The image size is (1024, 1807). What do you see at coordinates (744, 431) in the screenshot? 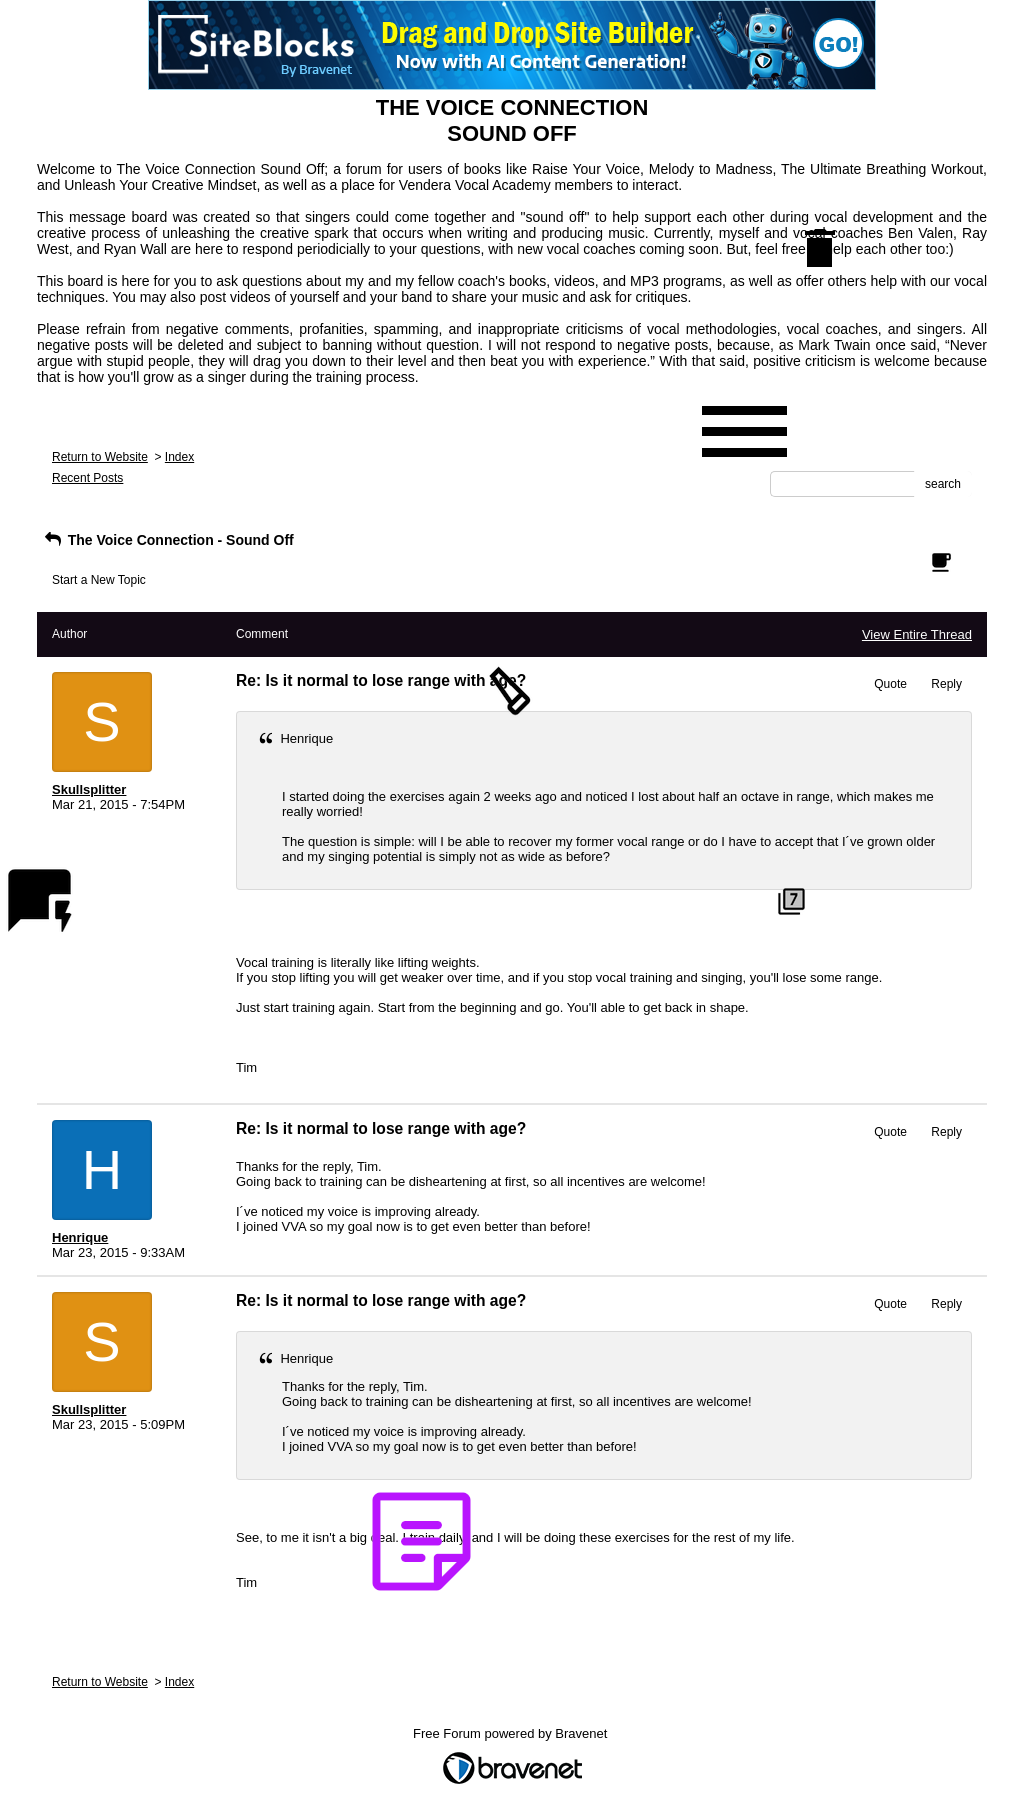
I see `open navigation menu` at bounding box center [744, 431].